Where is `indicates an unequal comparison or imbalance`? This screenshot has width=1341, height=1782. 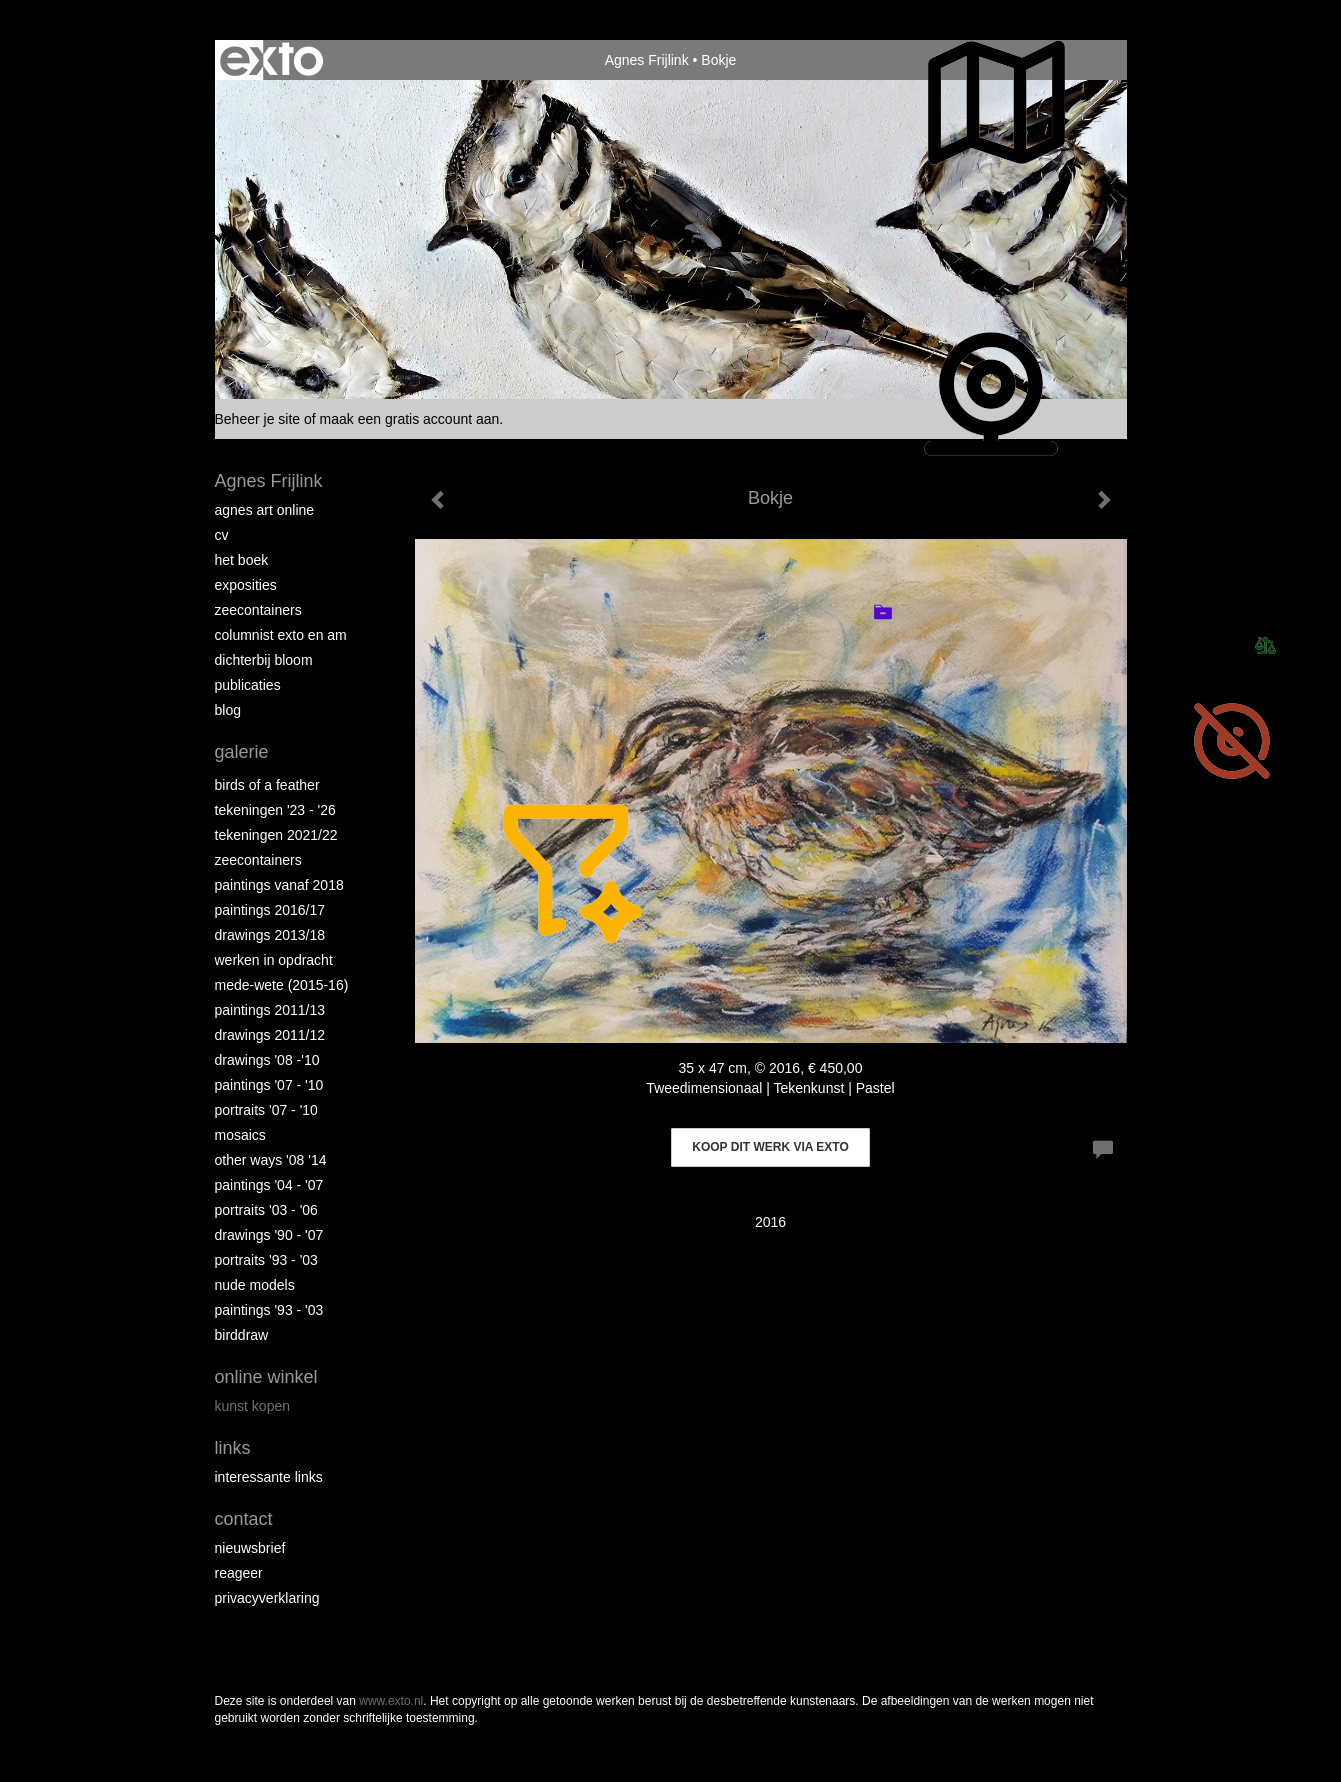 indicates an unequal comparison or imbalance is located at coordinates (1265, 645).